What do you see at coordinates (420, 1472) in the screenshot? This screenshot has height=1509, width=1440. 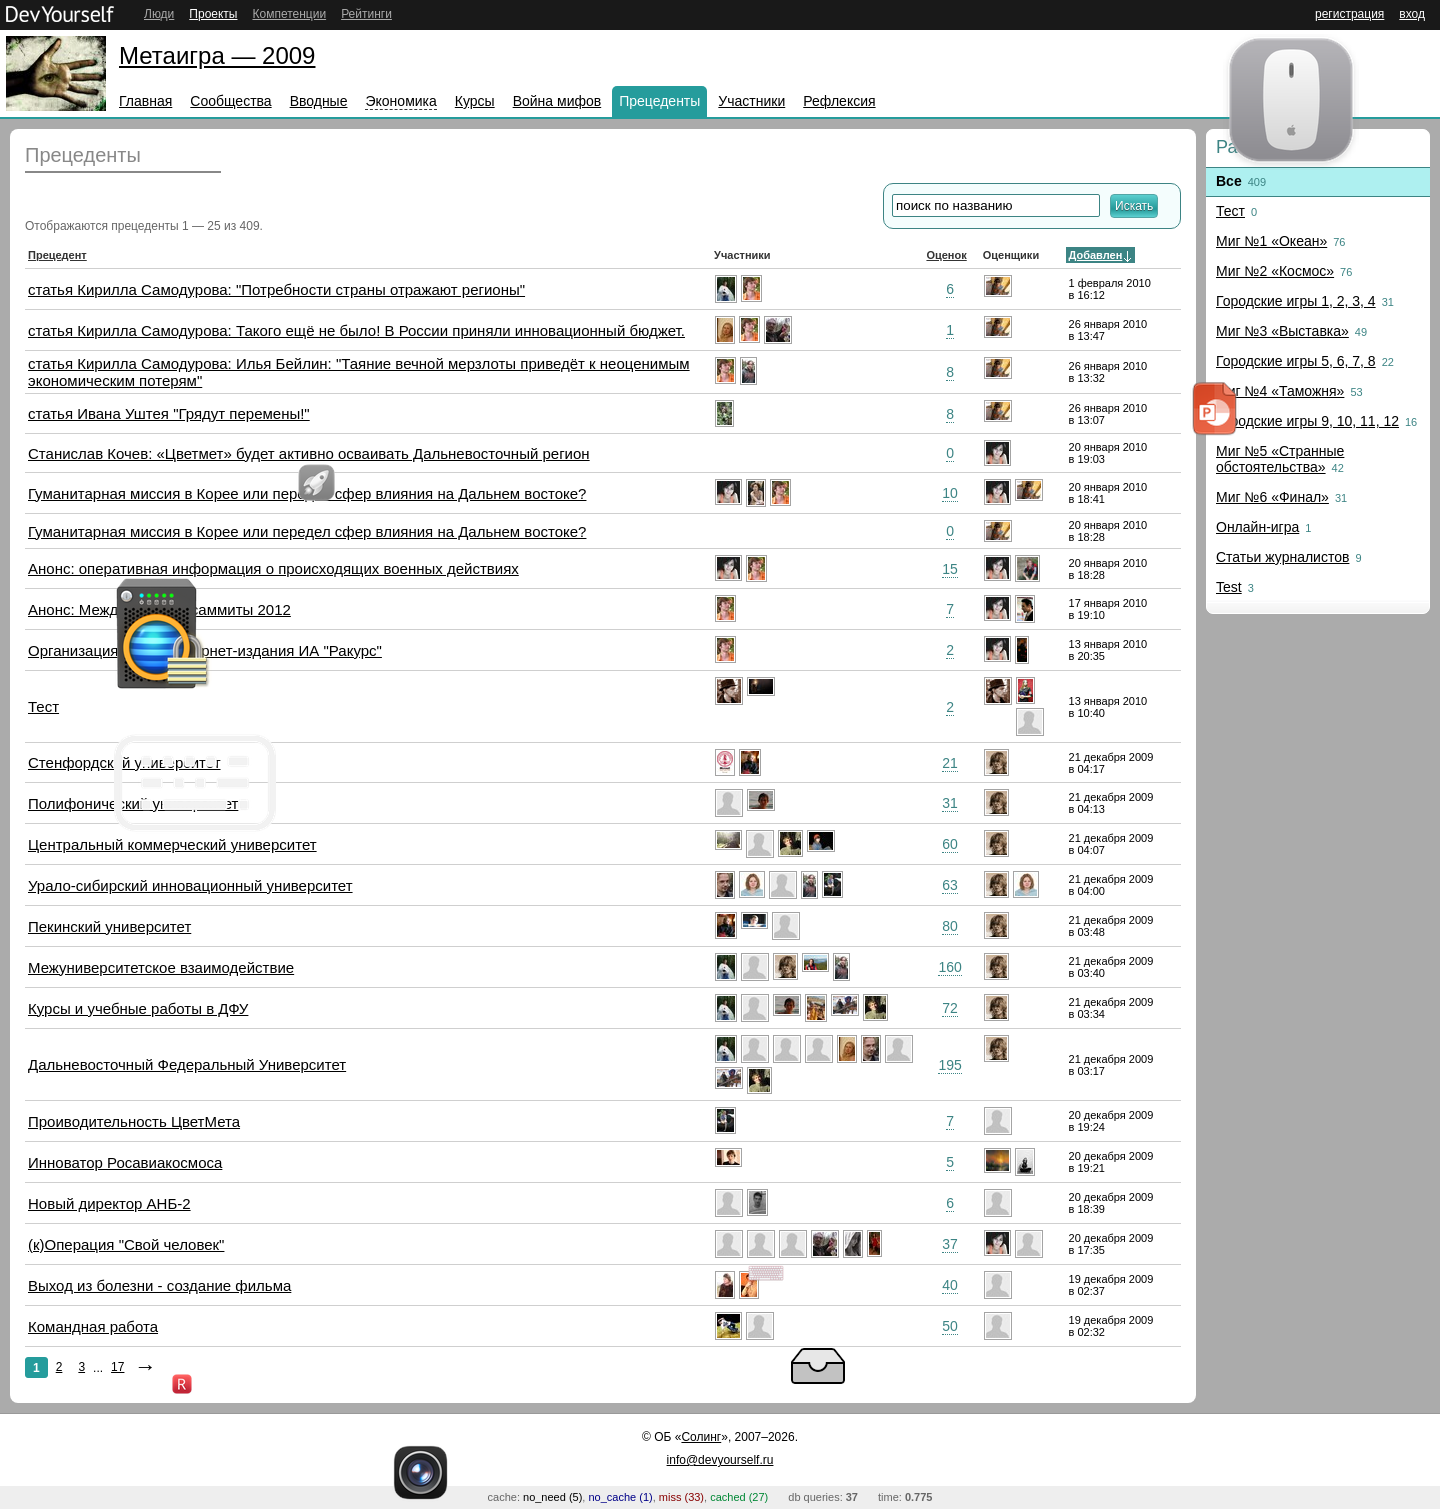 I see `open the camera app` at bounding box center [420, 1472].